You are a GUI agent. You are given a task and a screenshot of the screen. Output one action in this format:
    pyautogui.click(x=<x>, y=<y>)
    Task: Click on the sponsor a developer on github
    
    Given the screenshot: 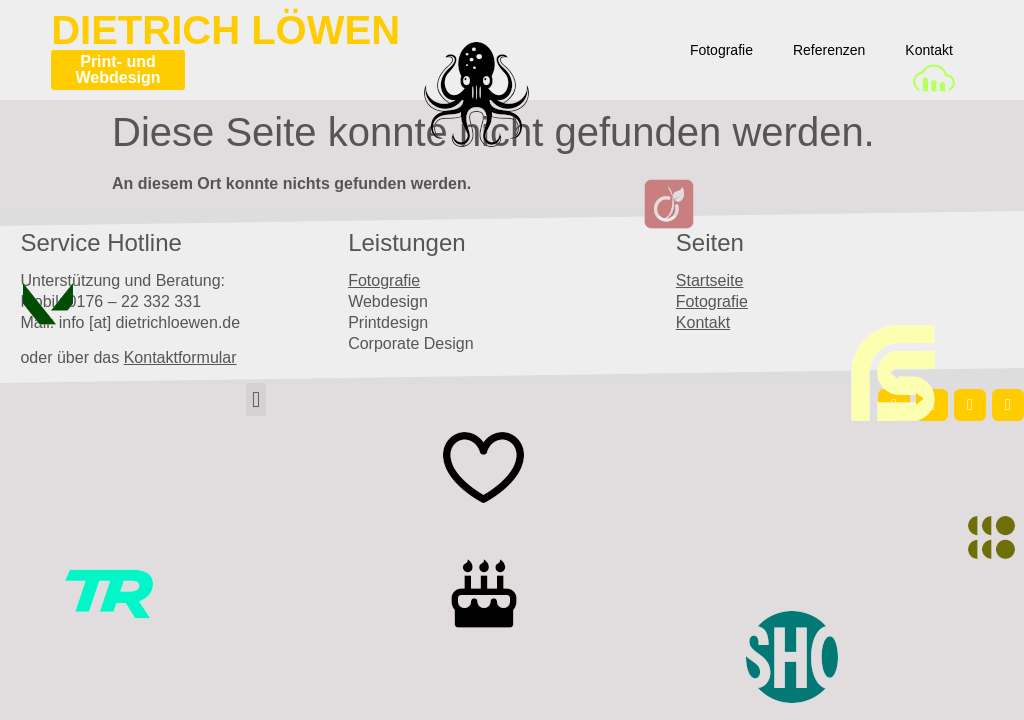 What is the action you would take?
    pyautogui.click(x=483, y=467)
    